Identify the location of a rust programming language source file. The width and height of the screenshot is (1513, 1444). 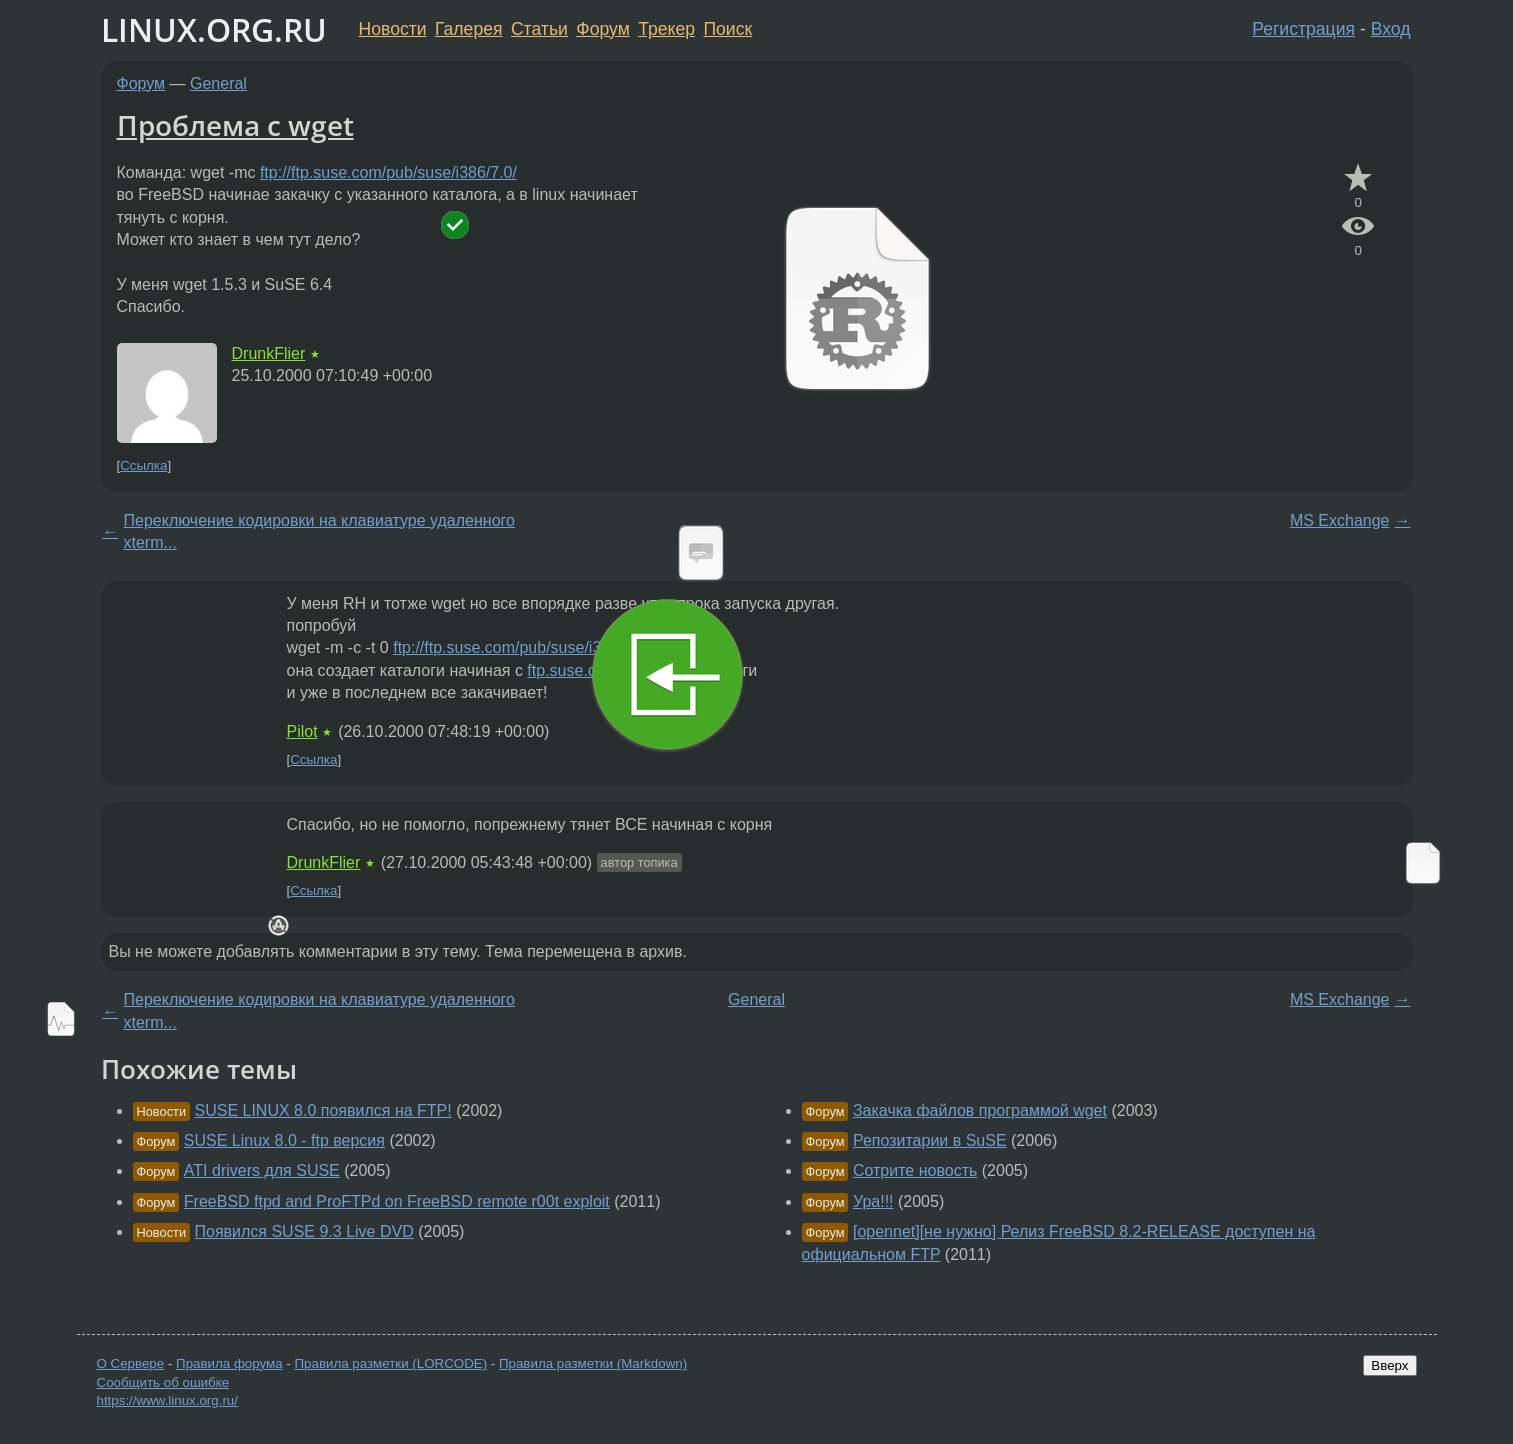
(857, 298).